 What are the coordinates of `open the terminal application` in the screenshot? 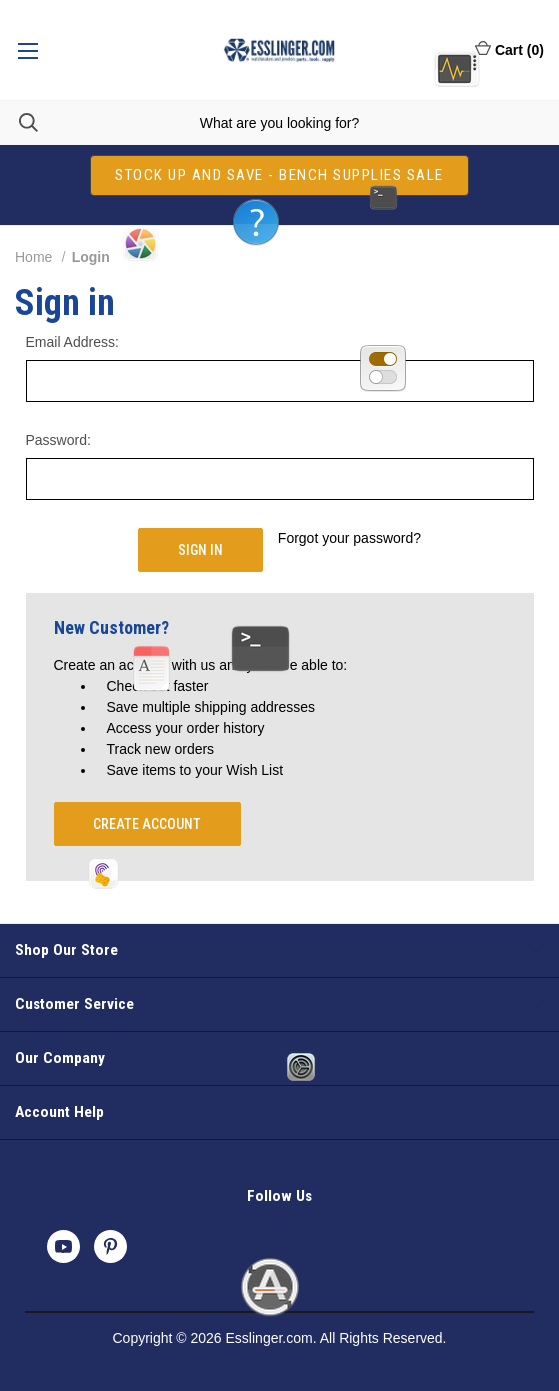 It's located at (383, 197).